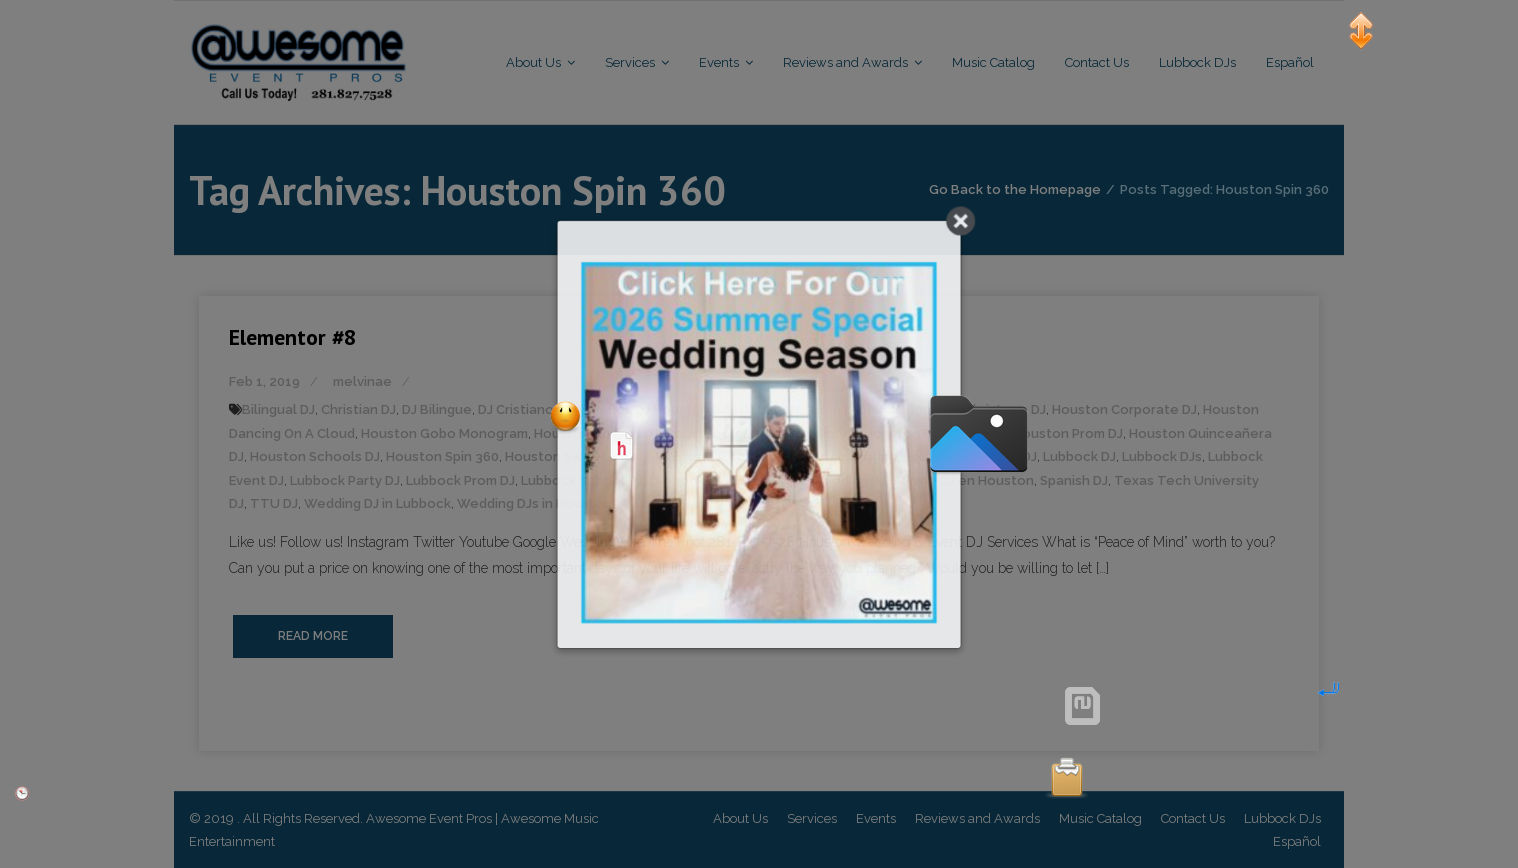 The image size is (1518, 868). Describe the element at coordinates (1361, 32) in the screenshot. I see `flip object vertically` at that location.